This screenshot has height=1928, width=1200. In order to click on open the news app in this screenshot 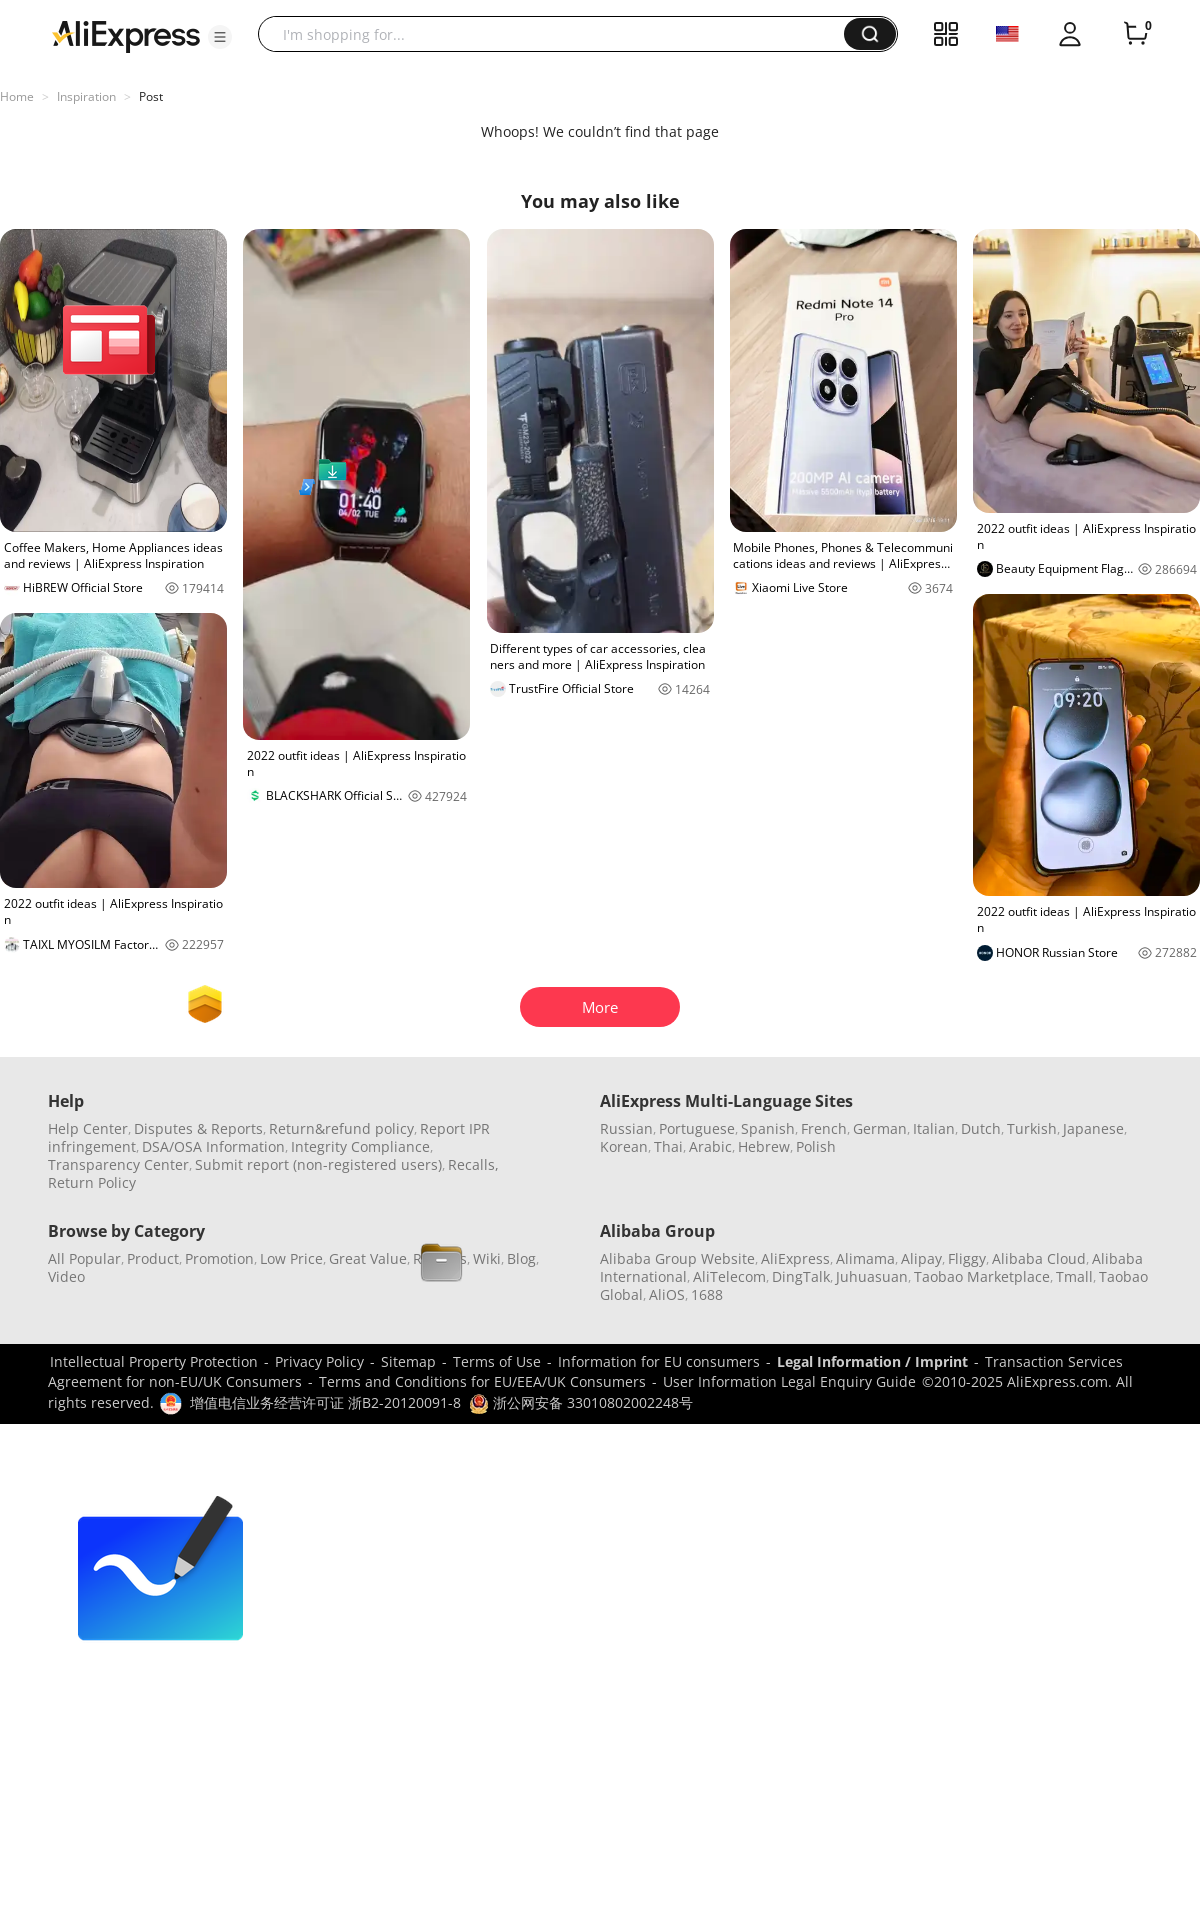, I will do `click(109, 340)`.